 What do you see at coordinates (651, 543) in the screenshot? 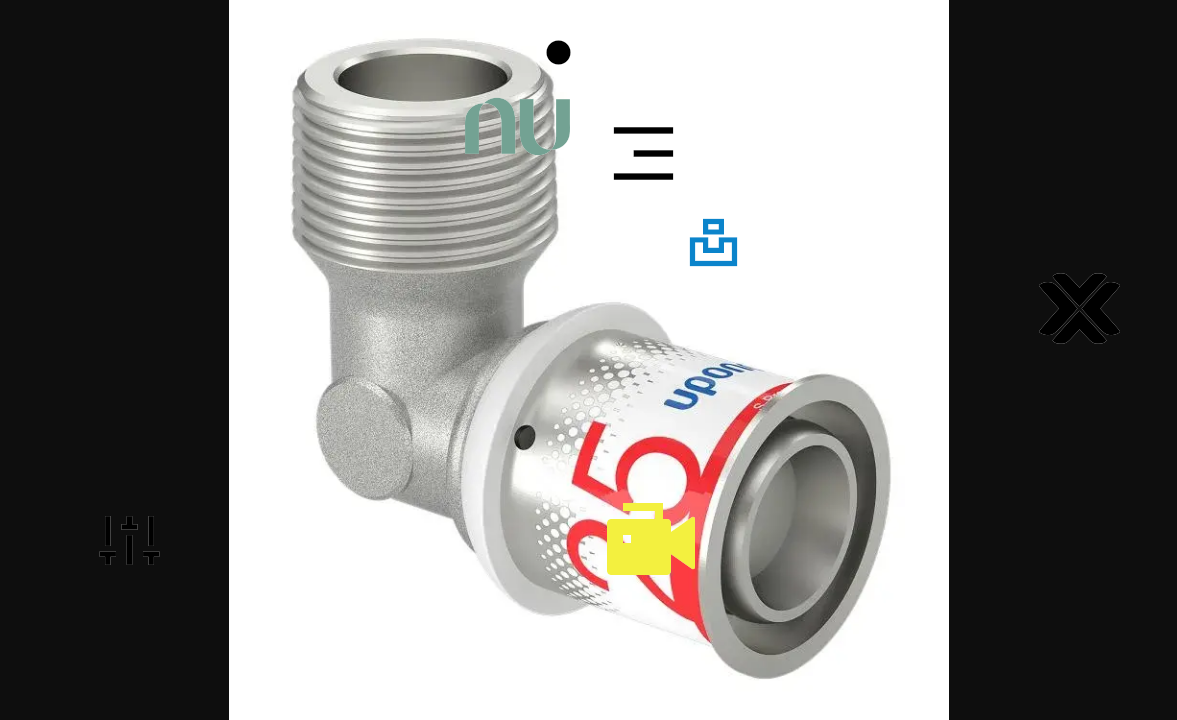
I see `start recording video` at bounding box center [651, 543].